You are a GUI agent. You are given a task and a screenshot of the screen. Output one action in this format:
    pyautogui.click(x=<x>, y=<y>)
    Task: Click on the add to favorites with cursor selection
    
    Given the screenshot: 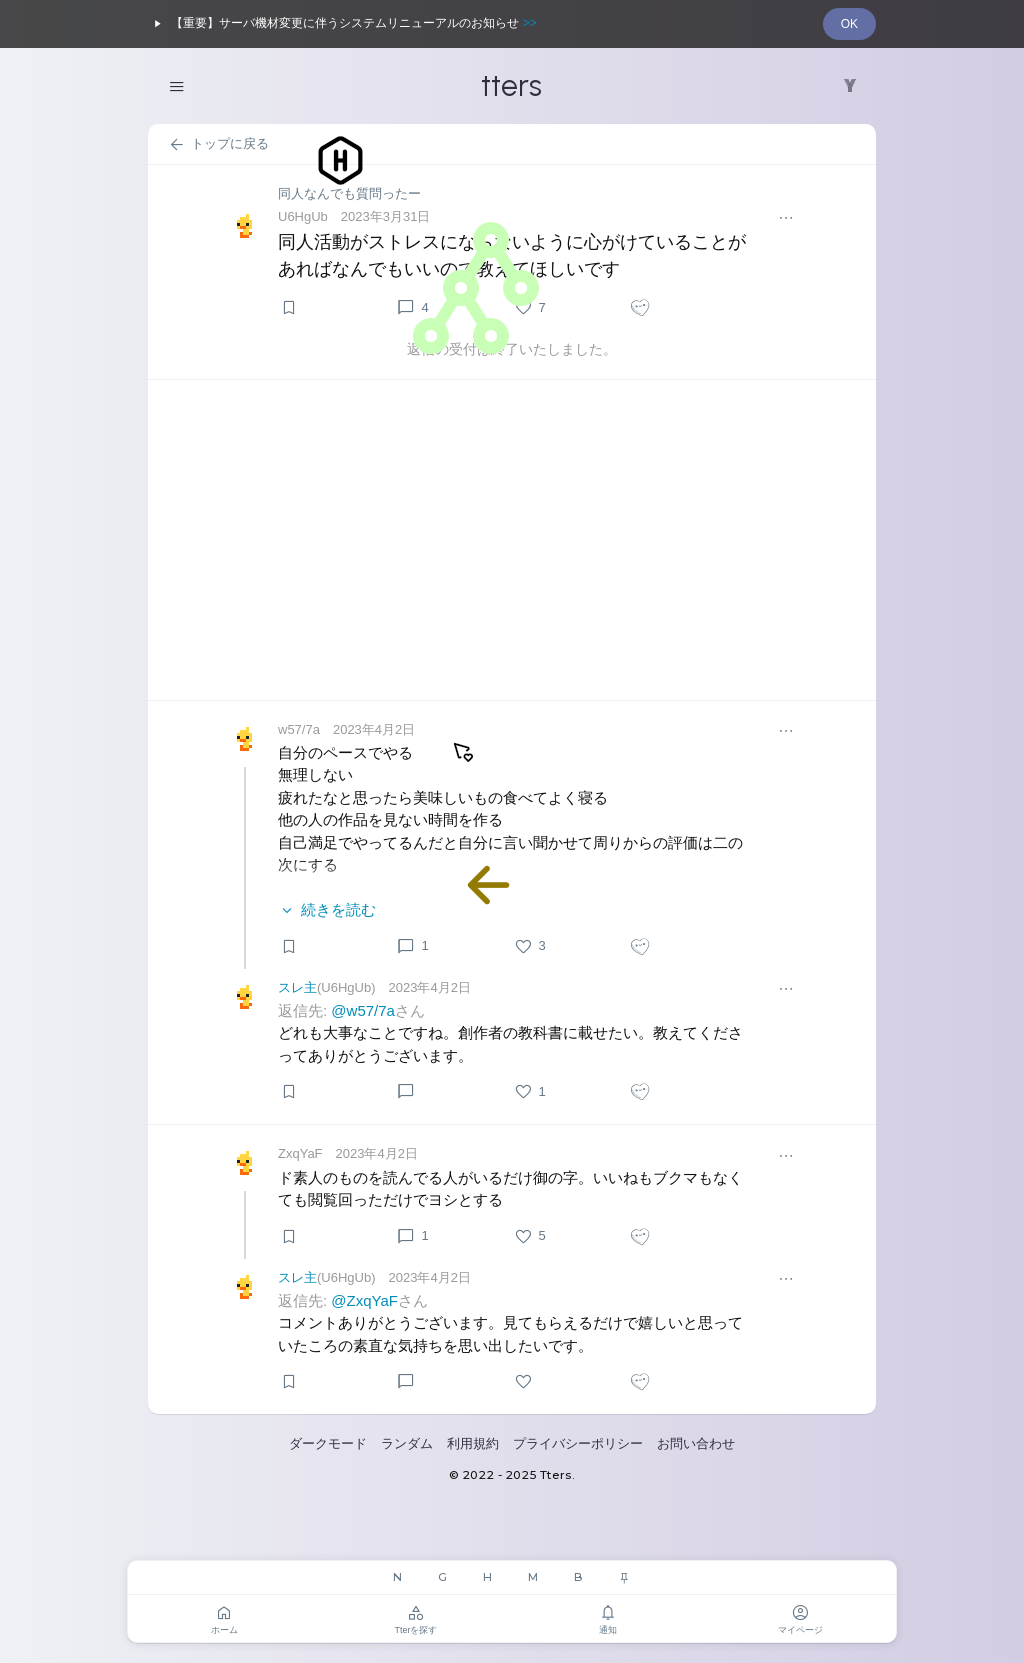 What is the action you would take?
    pyautogui.click(x=462, y=751)
    